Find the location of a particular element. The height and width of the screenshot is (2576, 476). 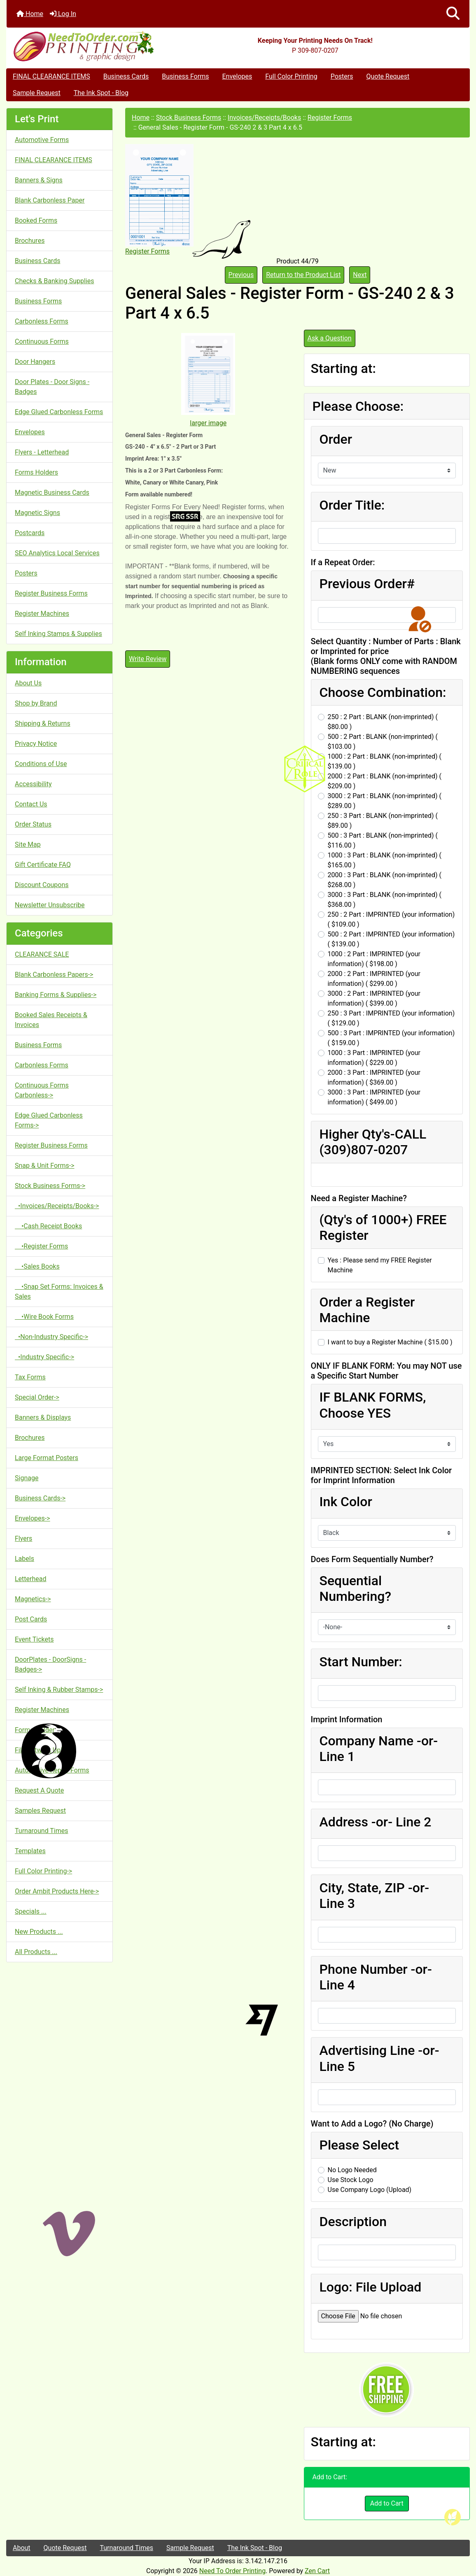

critical role official logo is located at coordinates (305, 769).